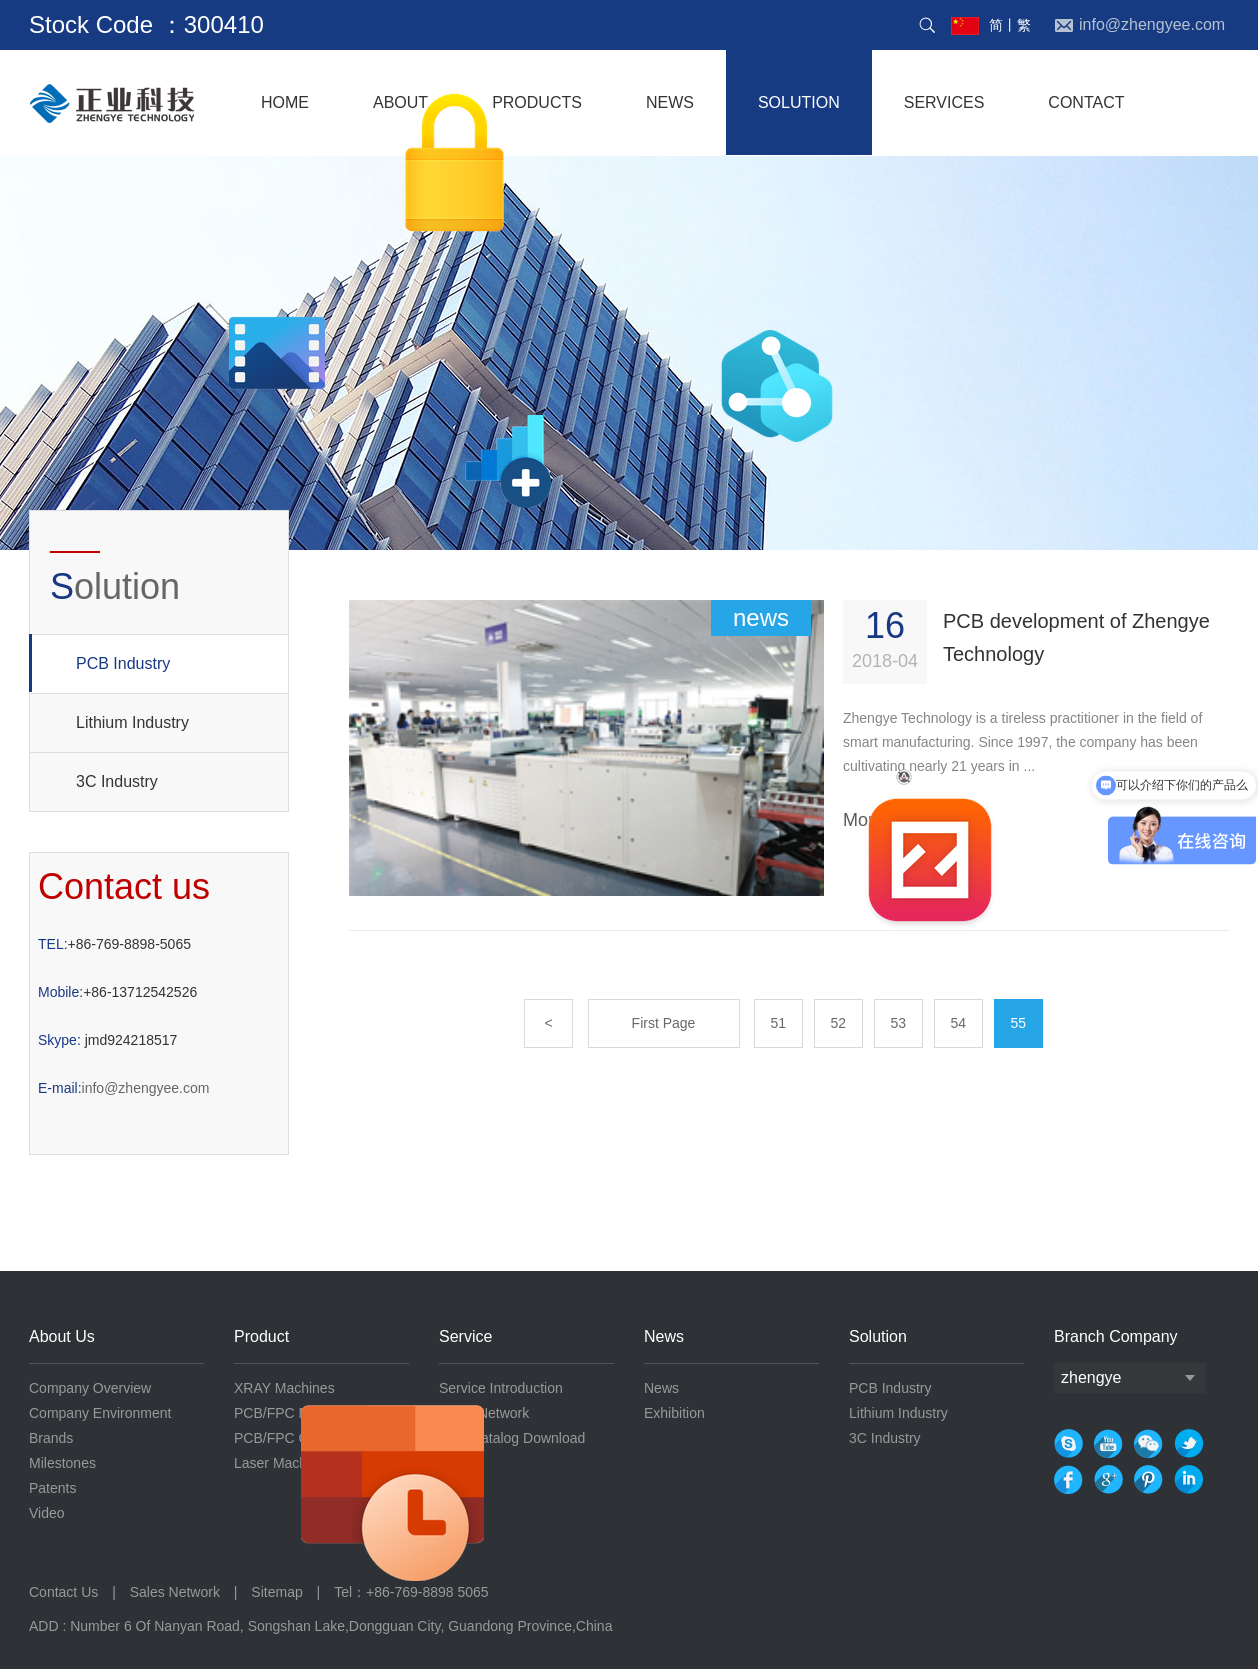 This screenshot has width=1258, height=1669. What do you see at coordinates (392, 1489) in the screenshot?
I see `open timesheet application` at bounding box center [392, 1489].